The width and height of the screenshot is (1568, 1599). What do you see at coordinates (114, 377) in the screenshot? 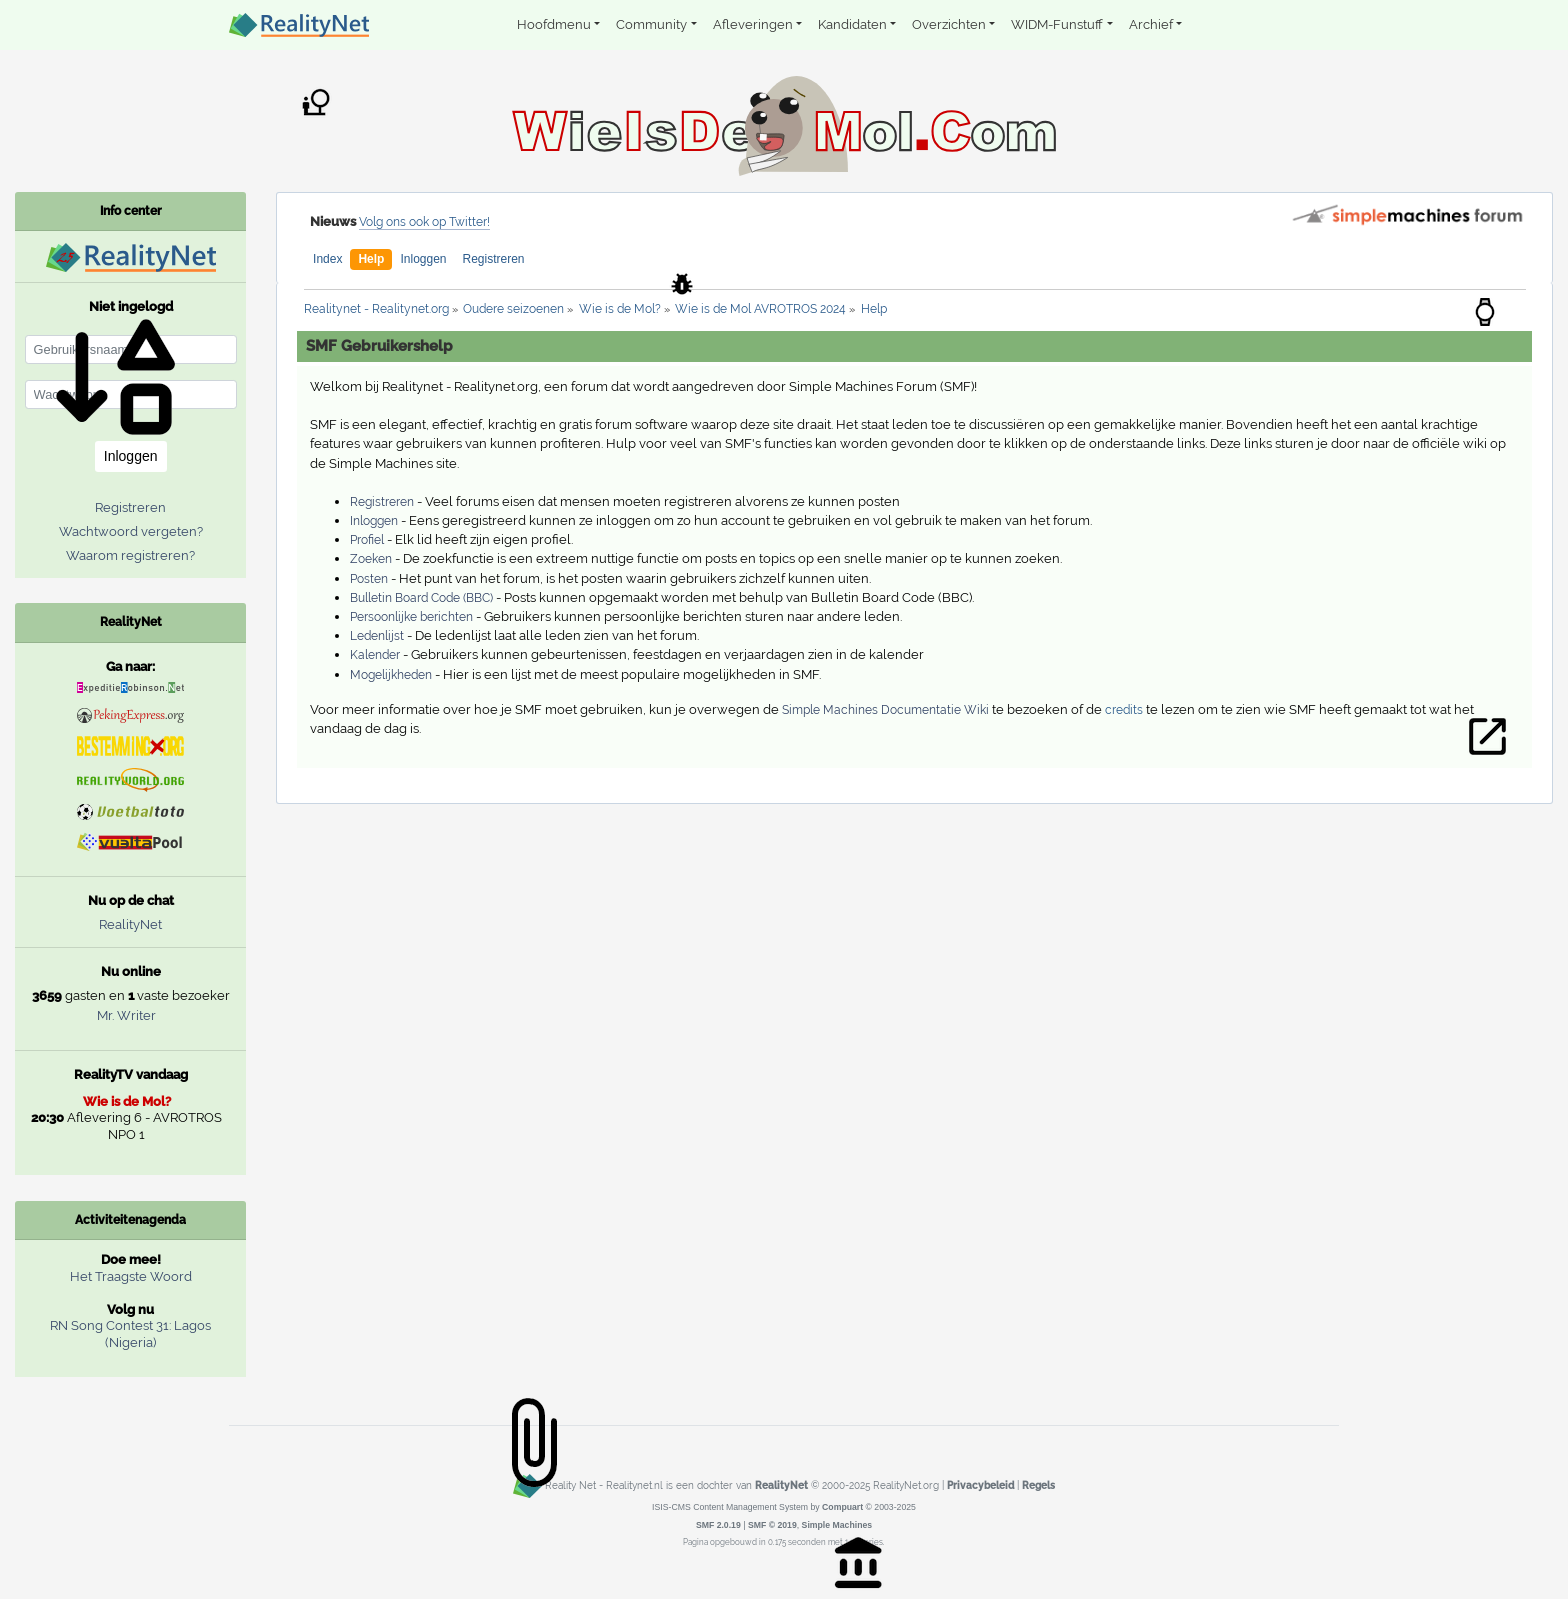
I see `sort items in descending order` at bounding box center [114, 377].